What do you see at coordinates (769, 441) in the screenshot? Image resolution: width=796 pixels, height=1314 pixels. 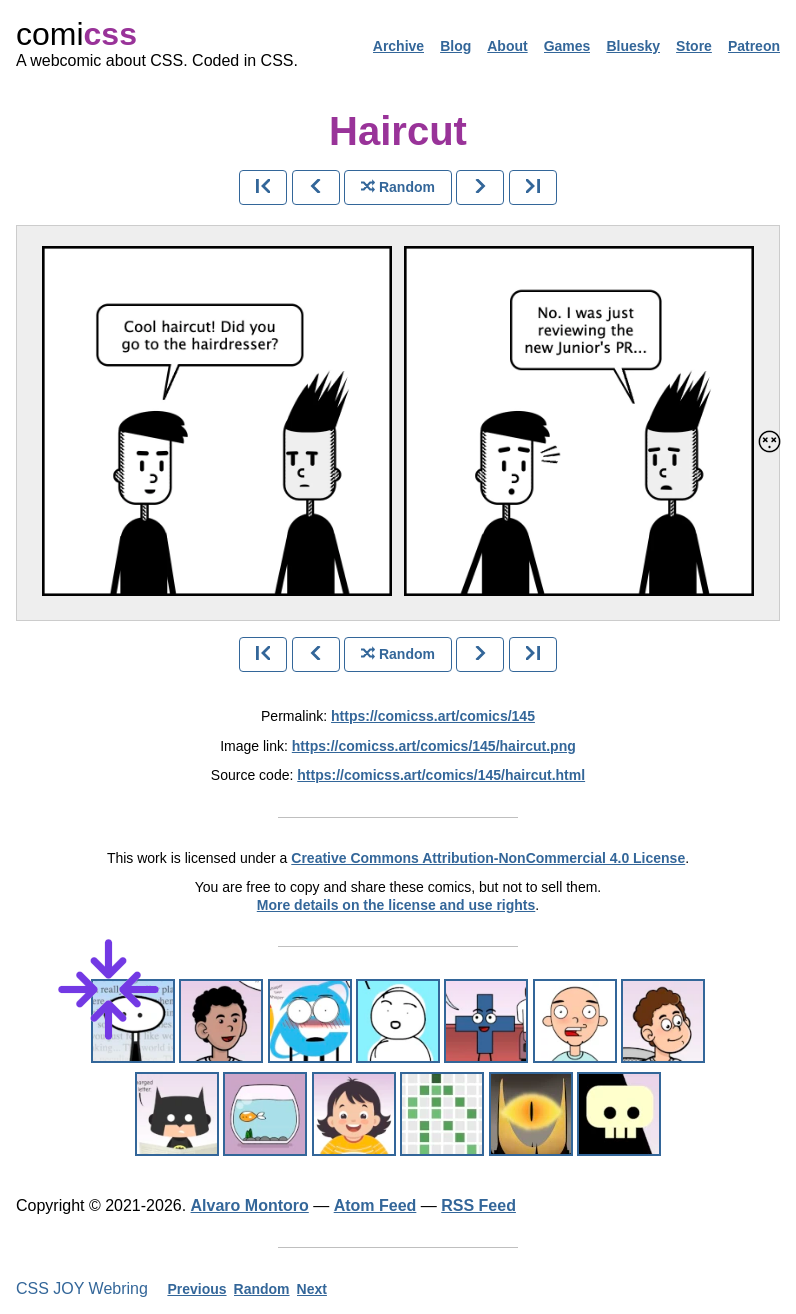 I see `indicates an error or failed state` at bounding box center [769, 441].